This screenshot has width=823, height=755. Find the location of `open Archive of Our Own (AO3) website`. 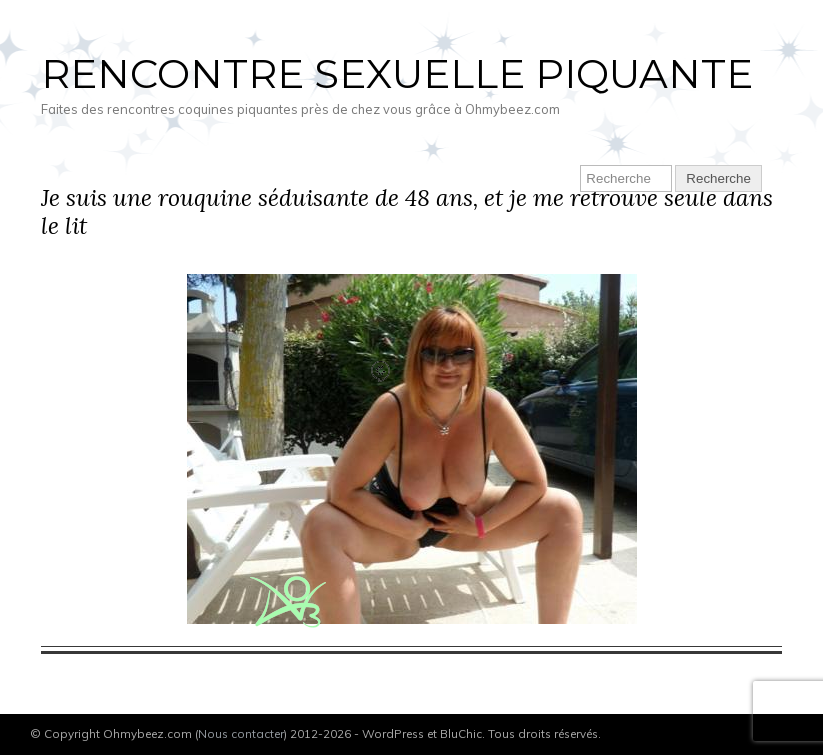

open Archive of Our Own (AO3) website is located at coordinates (288, 602).